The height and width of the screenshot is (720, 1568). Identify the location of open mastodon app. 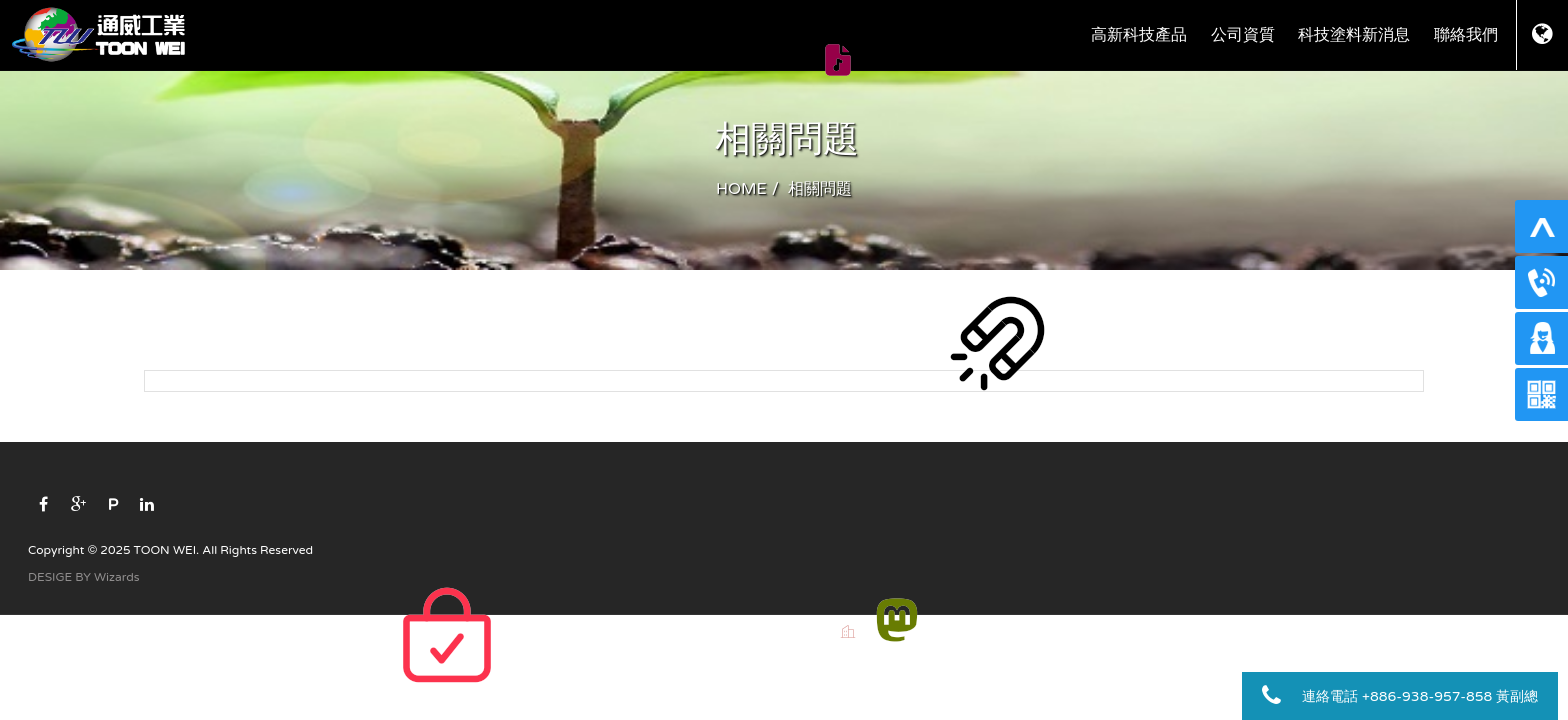
(897, 620).